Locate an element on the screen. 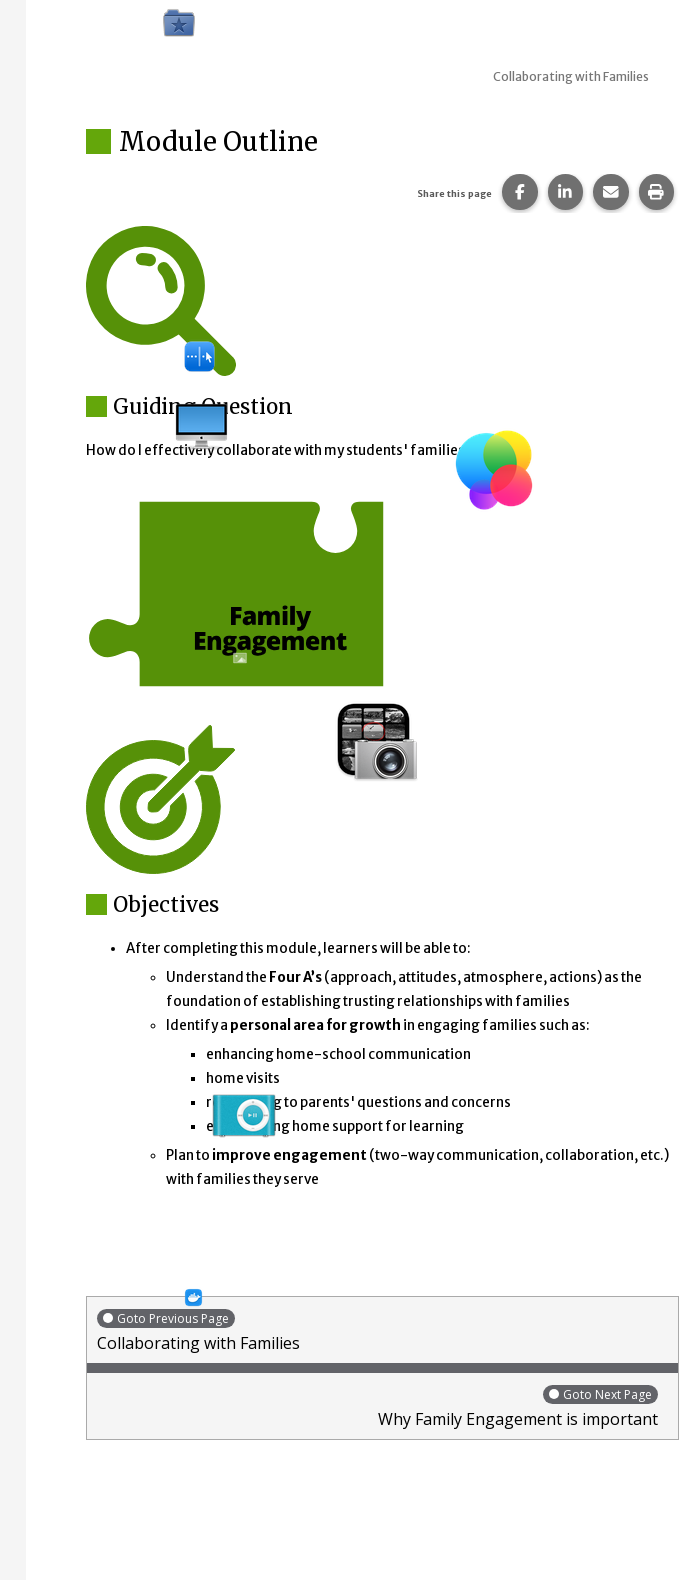 The width and height of the screenshot is (694, 1580). configure universal control settings for multi-device input is located at coordinates (199, 356).